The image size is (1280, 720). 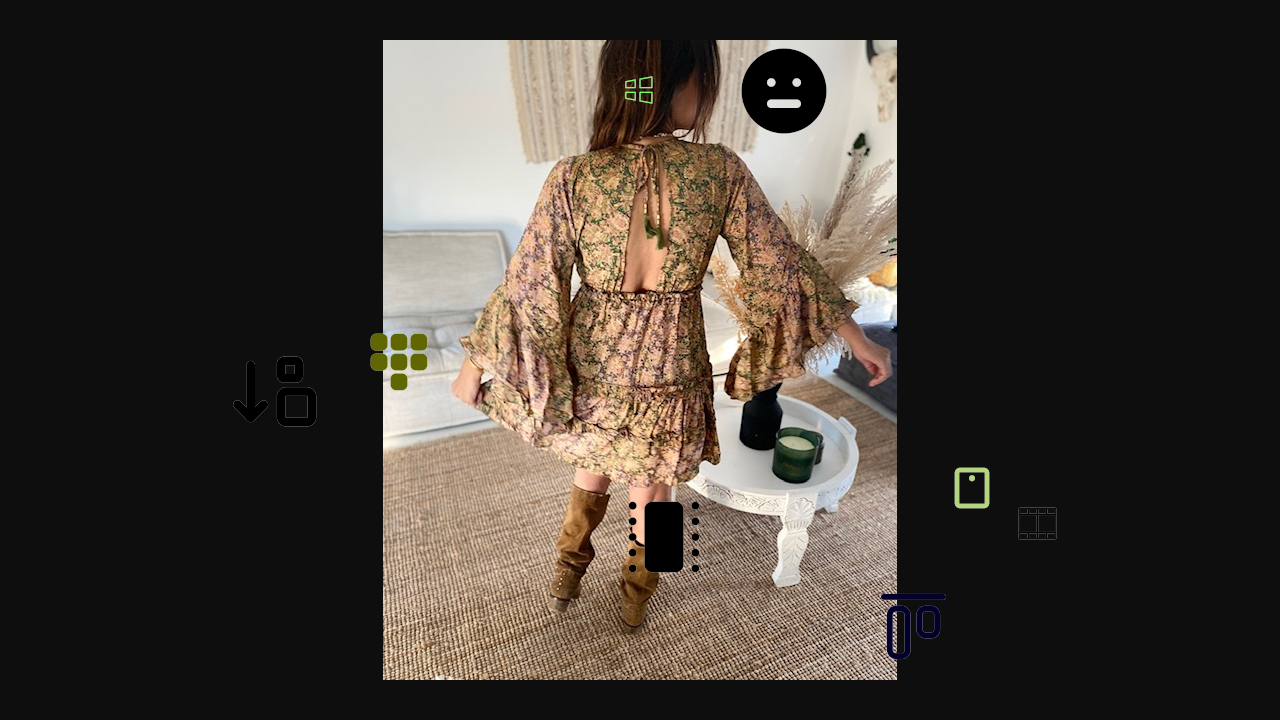 I want to click on tablet device with front-facing camera, so click(x=972, y=488).